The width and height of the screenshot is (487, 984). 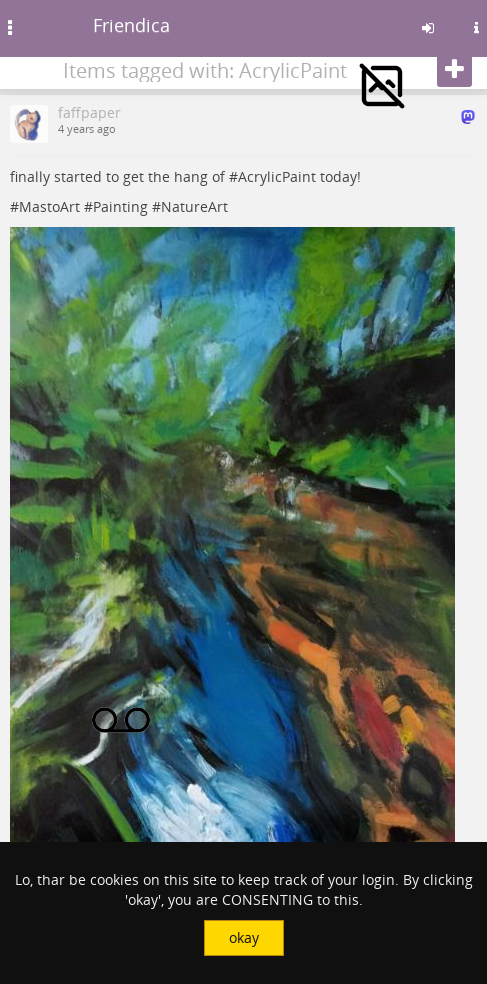 I want to click on access voicemail messages, so click(x=121, y=720).